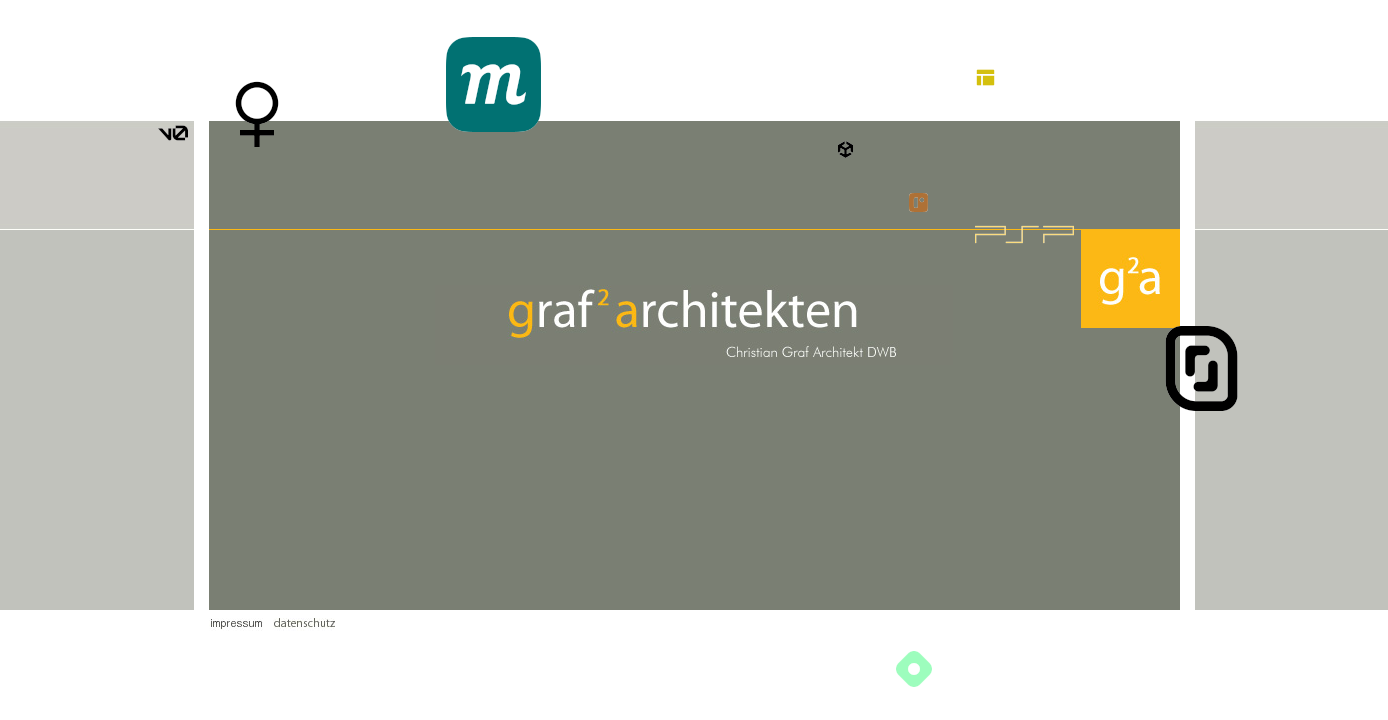  I want to click on Scaleway cloud services logo, so click(1201, 368).